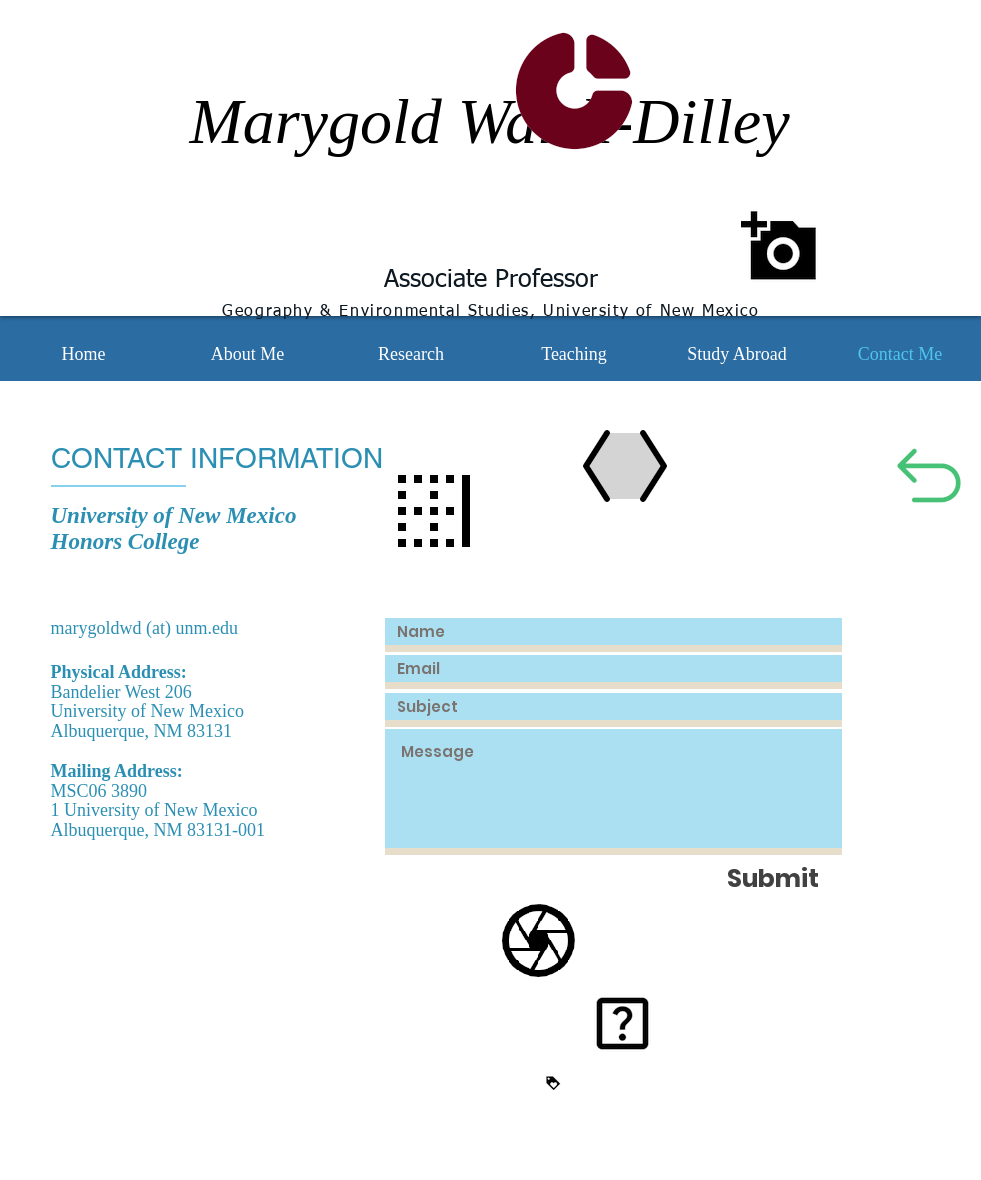  Describe the element at coordinates (538, 940) in the screenshot. I see `open camera to take a photo` at that location.